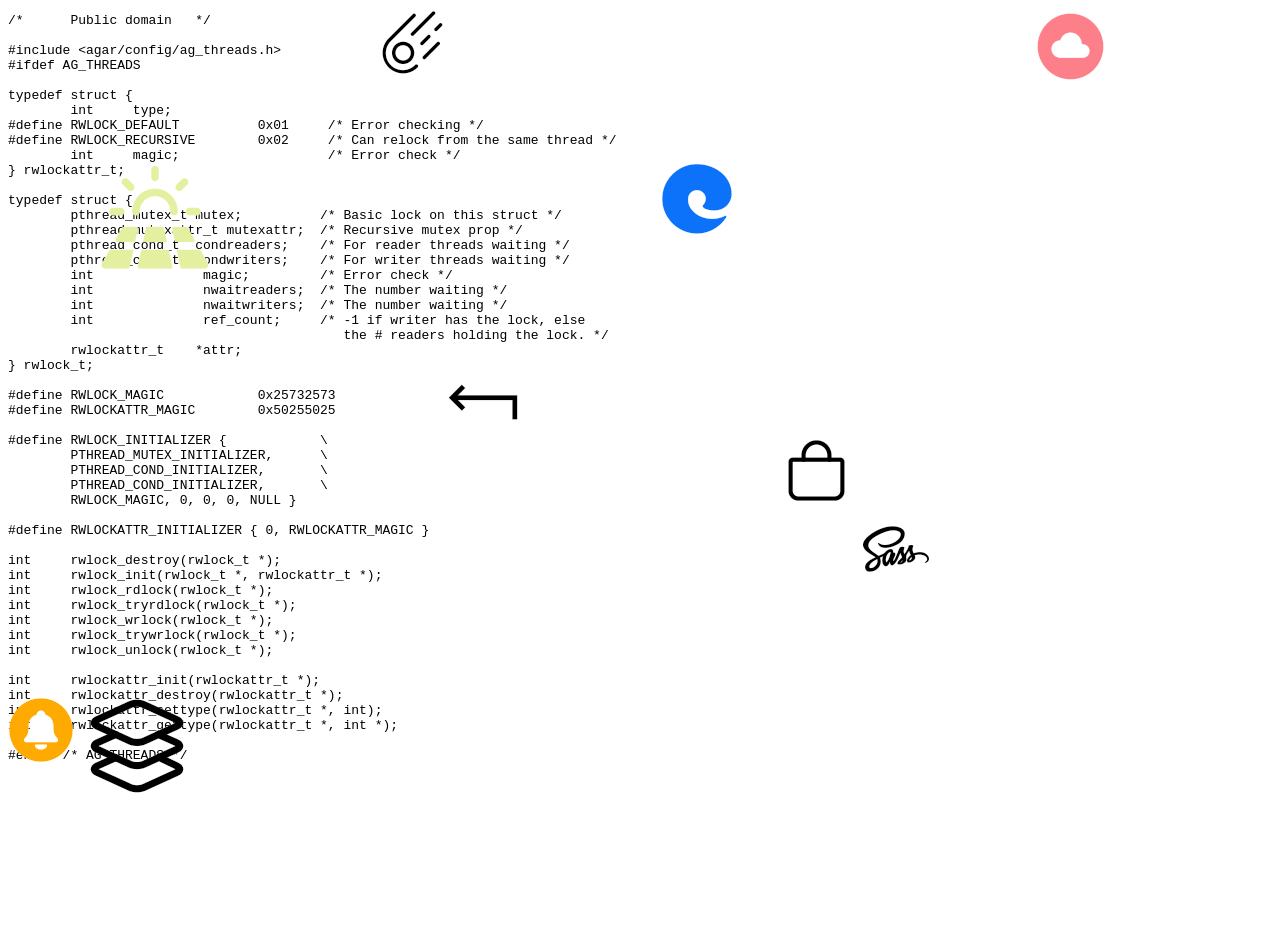 This screenshot has height=926, width=1280. Describe the element at coordinates (896, 549) in the screenshot. I see `sass stylesheet preprocessor logo` at that location.